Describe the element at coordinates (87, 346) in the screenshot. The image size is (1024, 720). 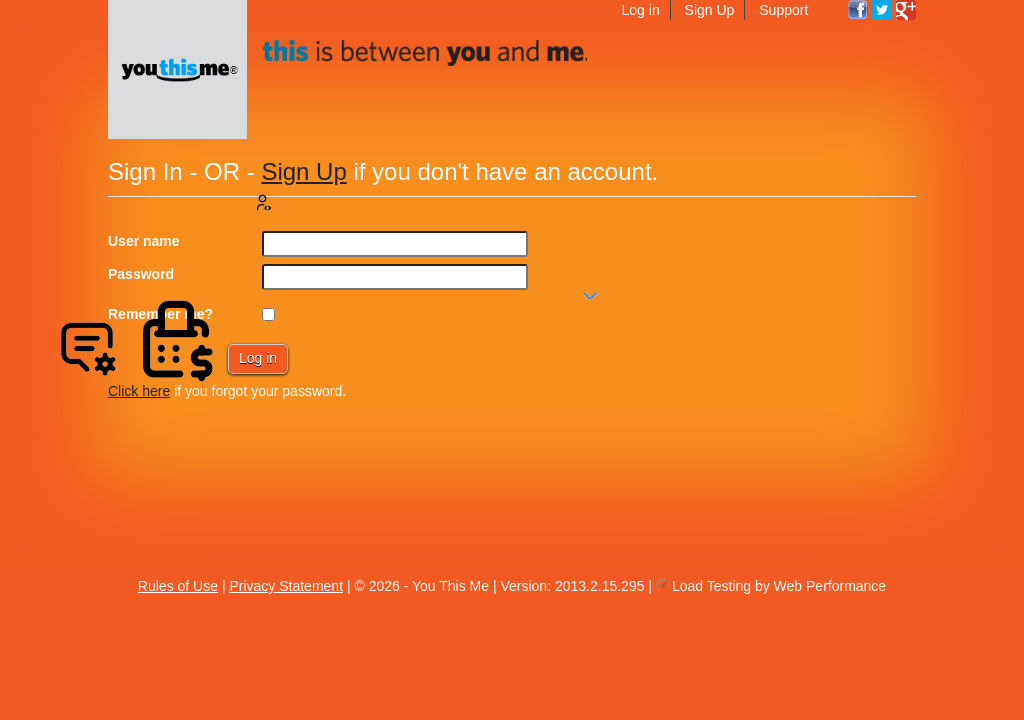
I see `access message settings` at that location.